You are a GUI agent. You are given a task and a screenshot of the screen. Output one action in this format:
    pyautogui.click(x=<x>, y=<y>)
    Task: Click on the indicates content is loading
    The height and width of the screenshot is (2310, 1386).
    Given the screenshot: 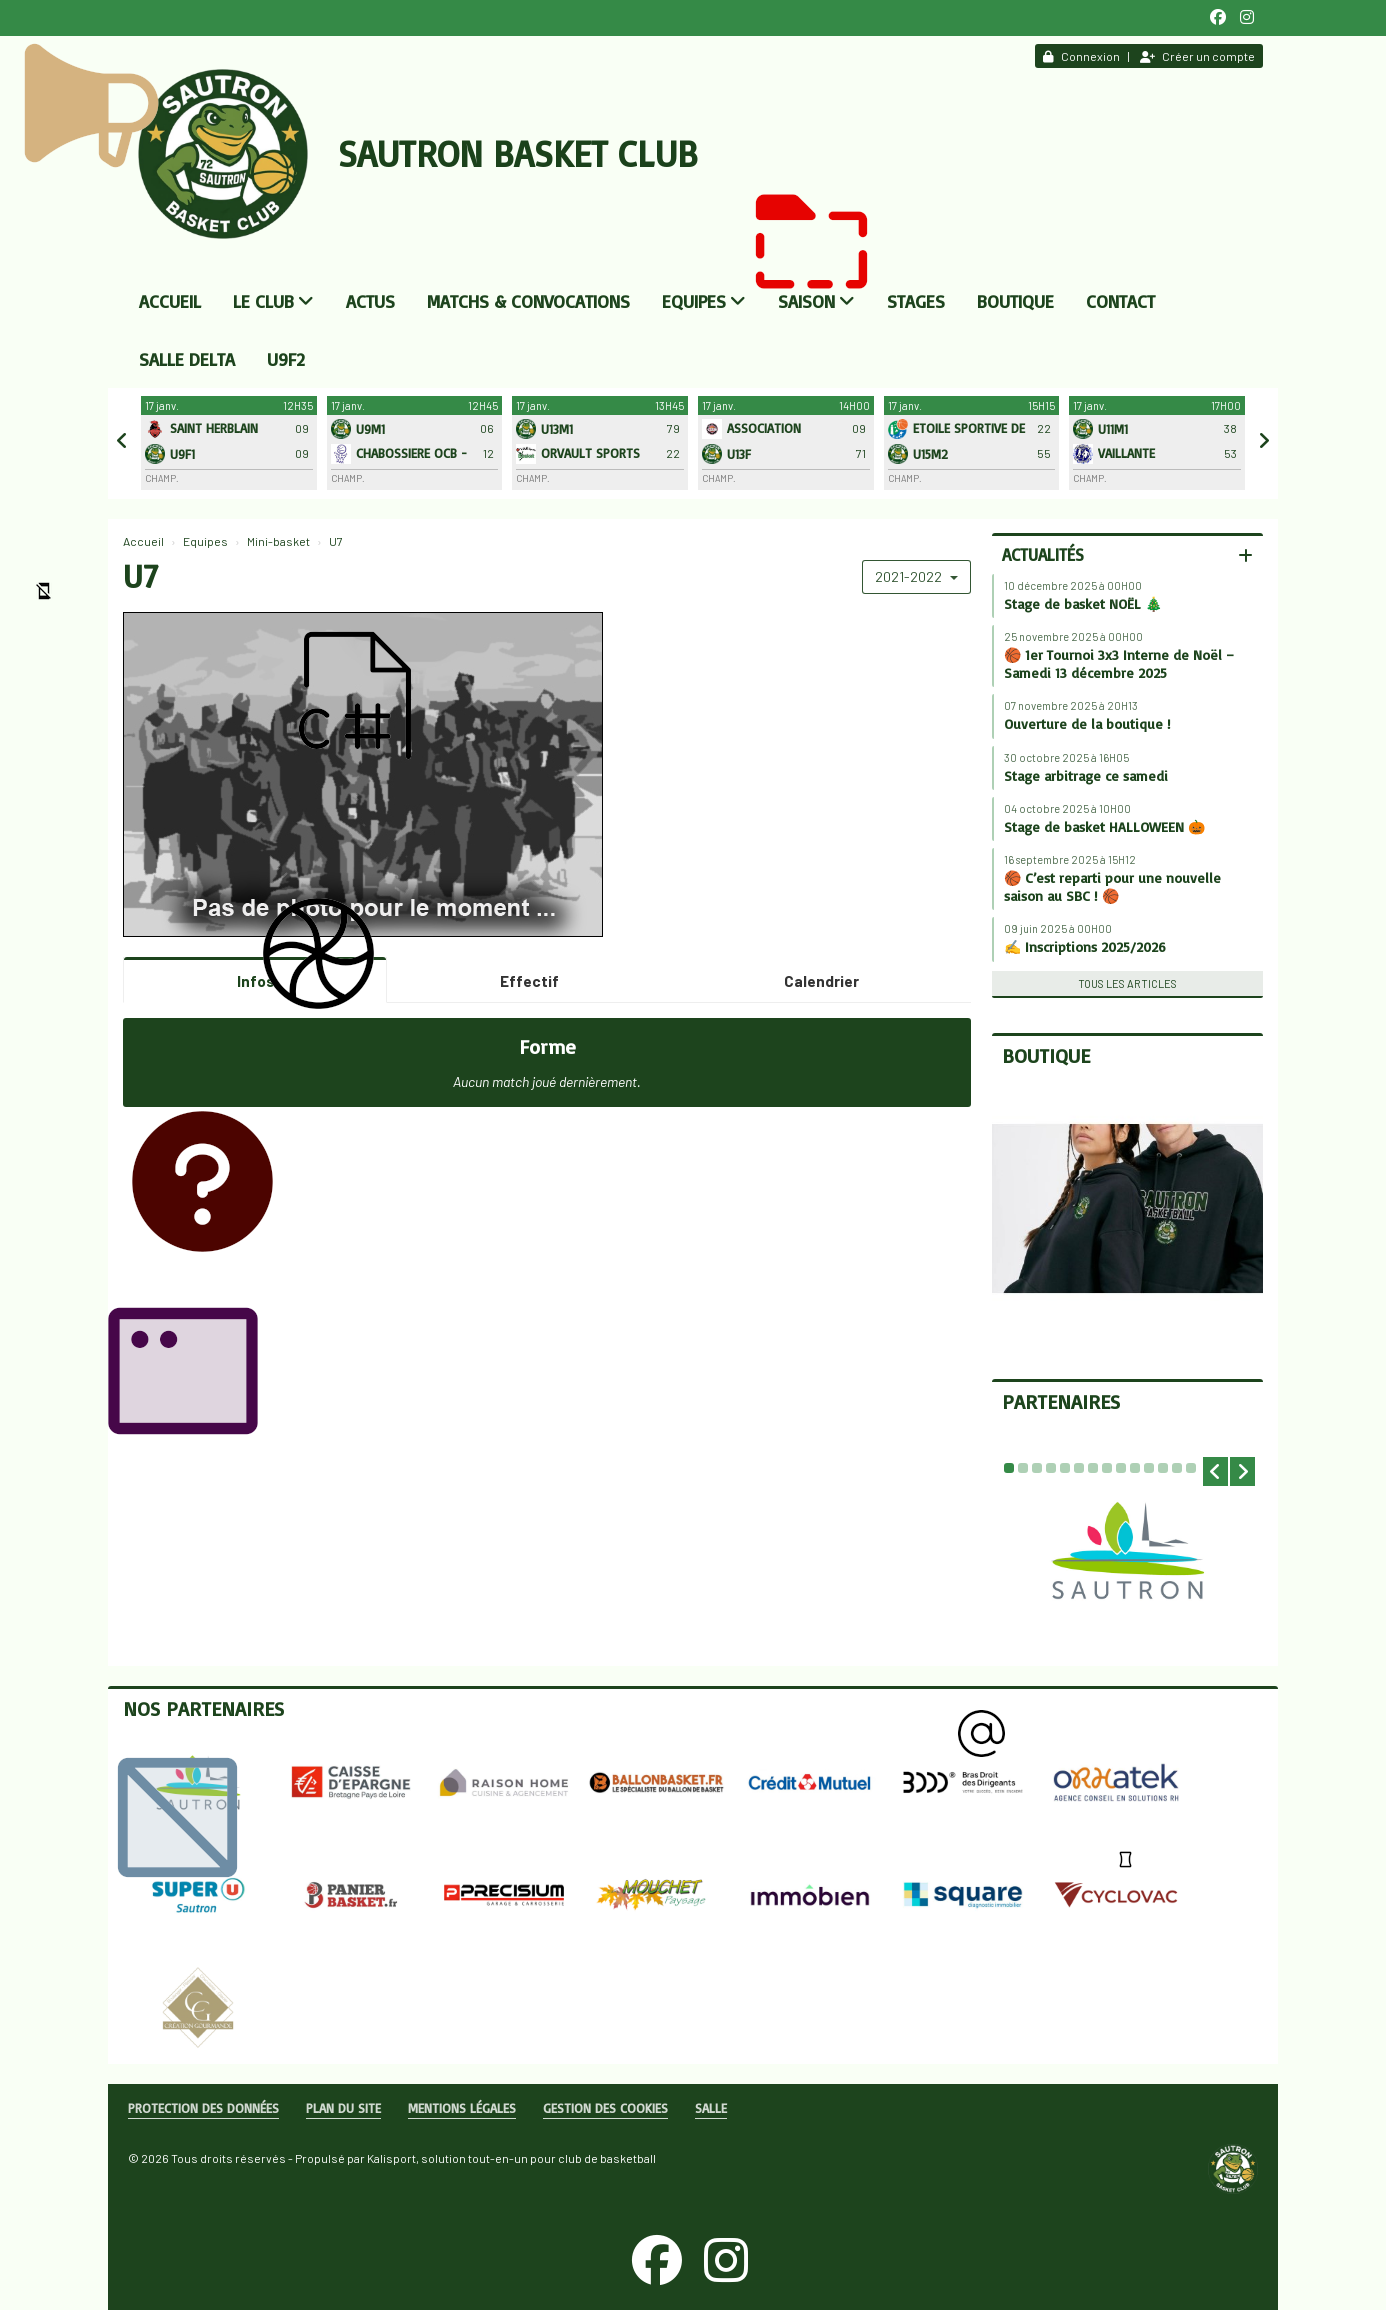 What is the action you would take?
    pyautogui.click(x=318, y=953)
    